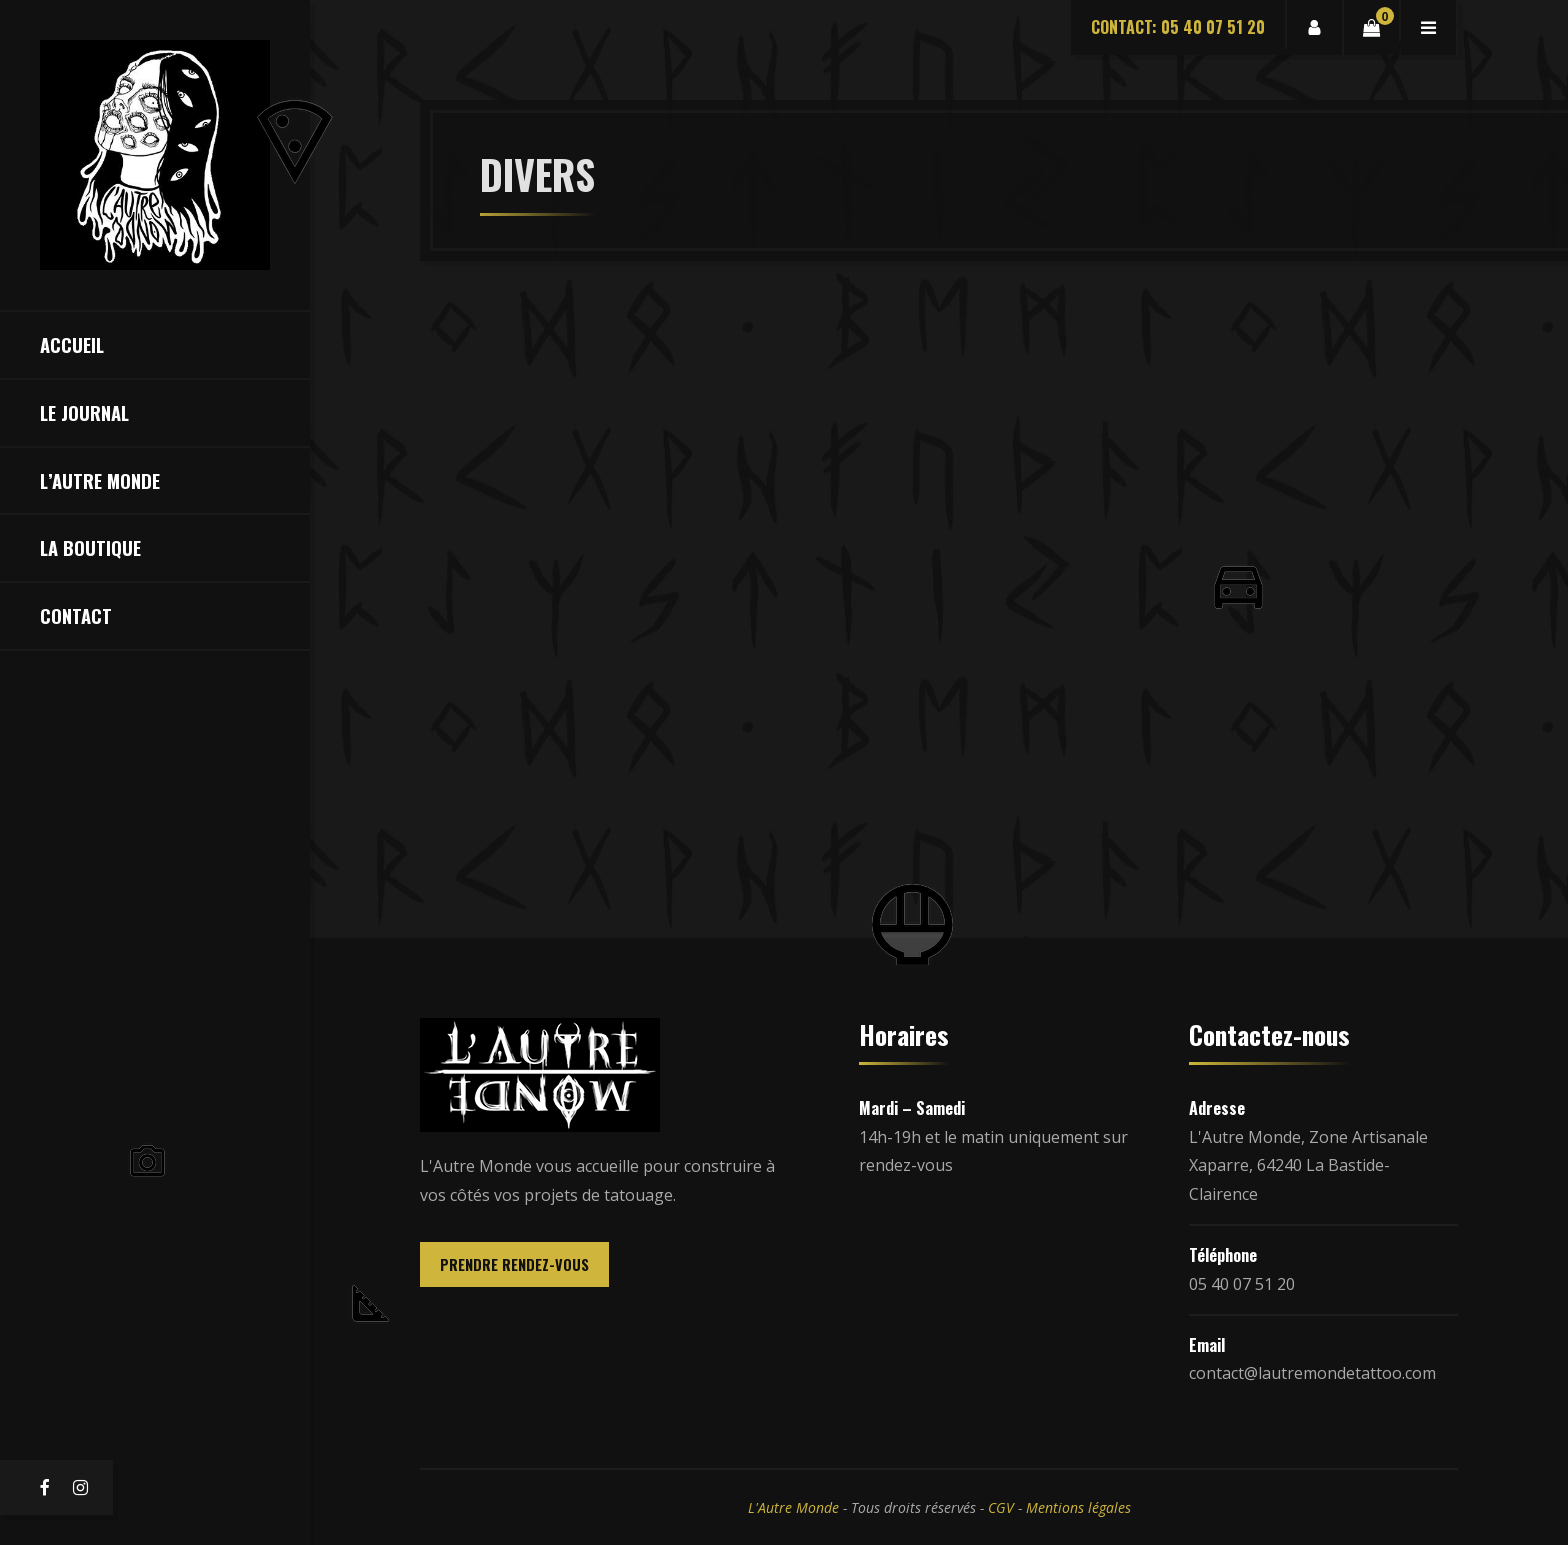  I want to click on browse asian or rice-based food options, so click(912, 924).